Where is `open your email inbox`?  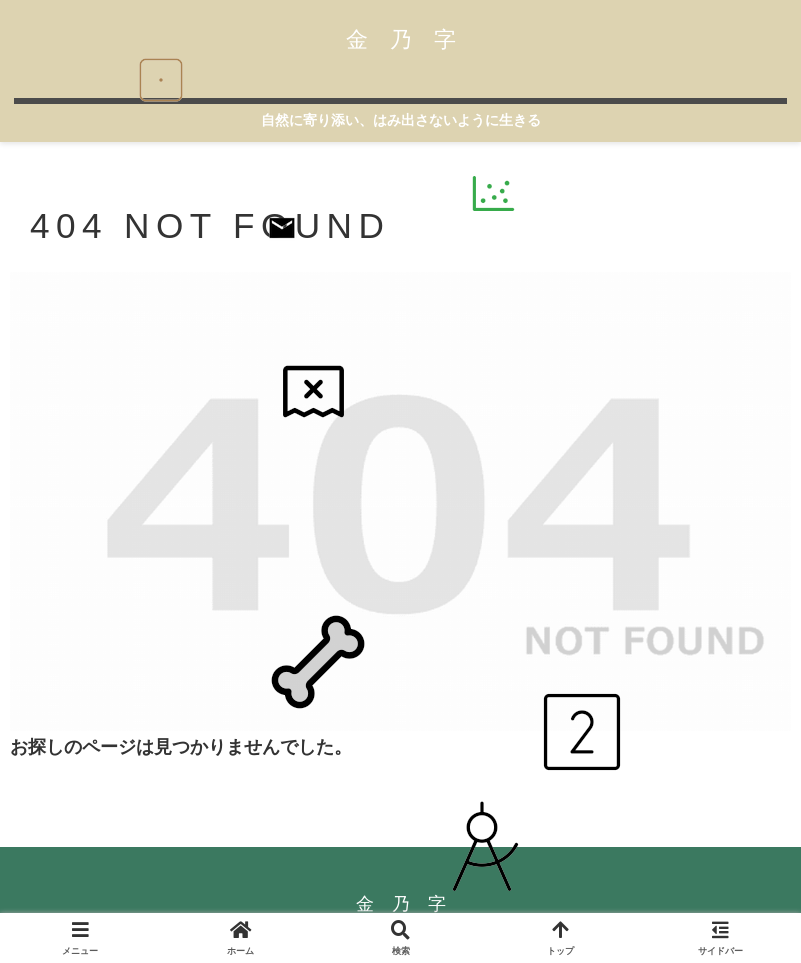 open your email inbox is located at coordinates (282, 228).